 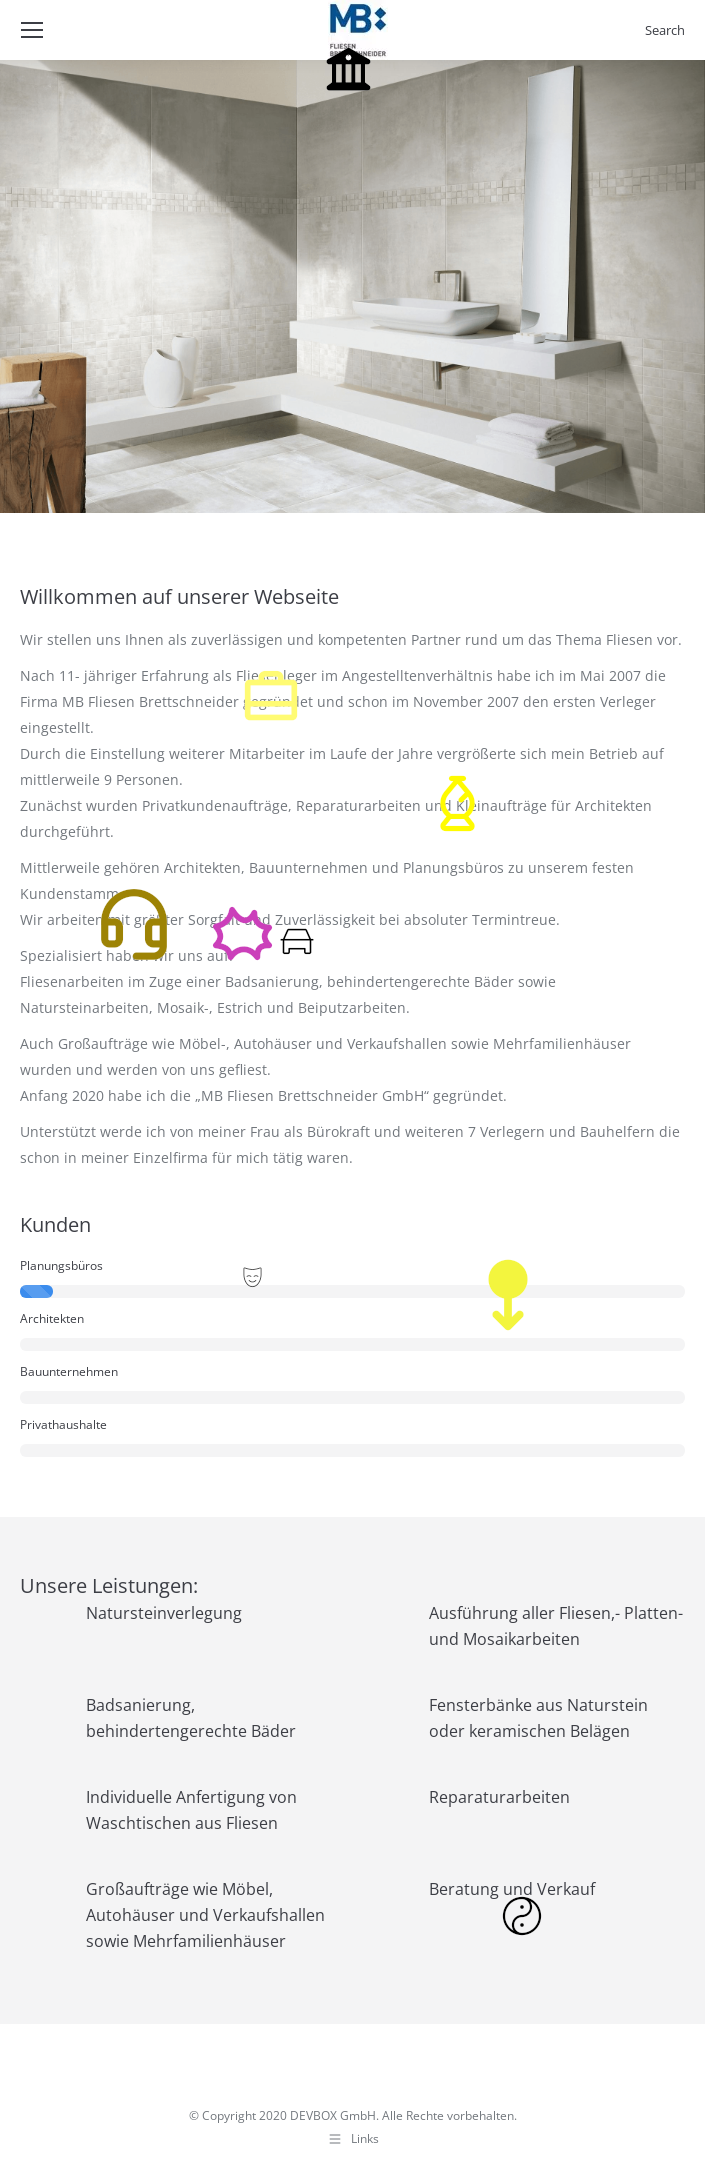 What do you see at coordinates (134, 922) in the screenshot?
I see `contact customer support` at bounding box center [134, 922].